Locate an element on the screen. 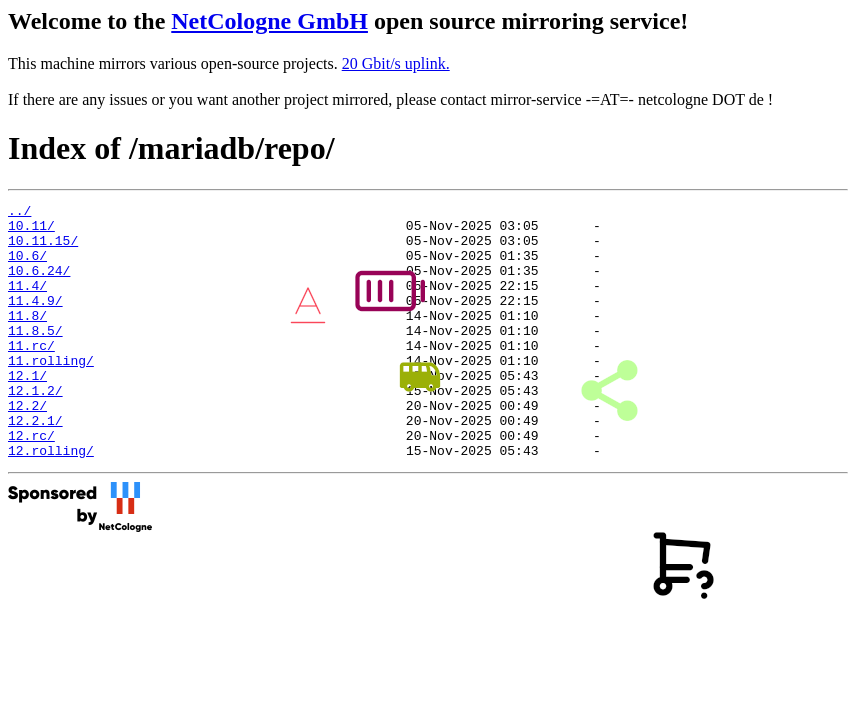 Image resolution: width=856 pixels, height=720 pixels. indicates high battery level is located at coordinates (389, 291).